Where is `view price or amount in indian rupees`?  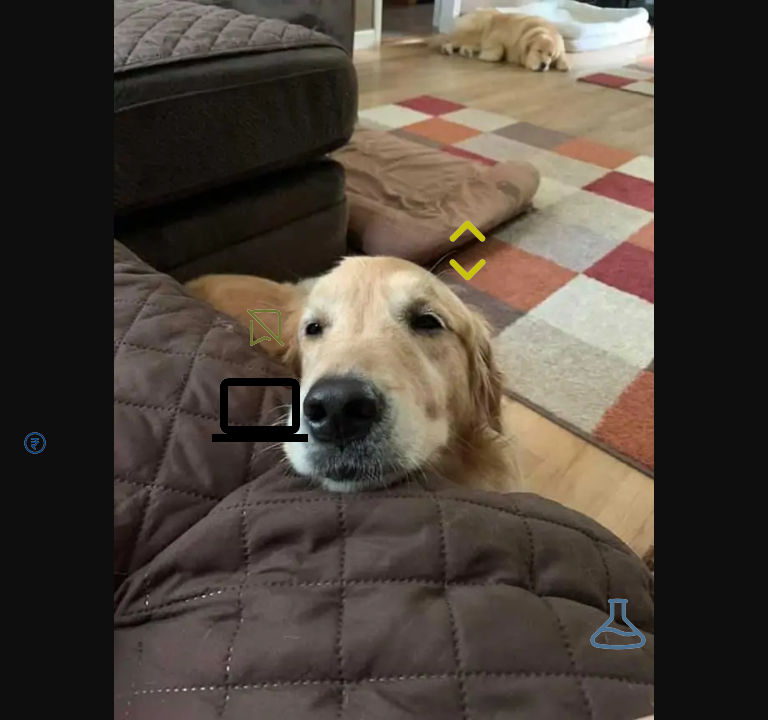
view price or amount in indian rupees is located at coordinates (35, 443).